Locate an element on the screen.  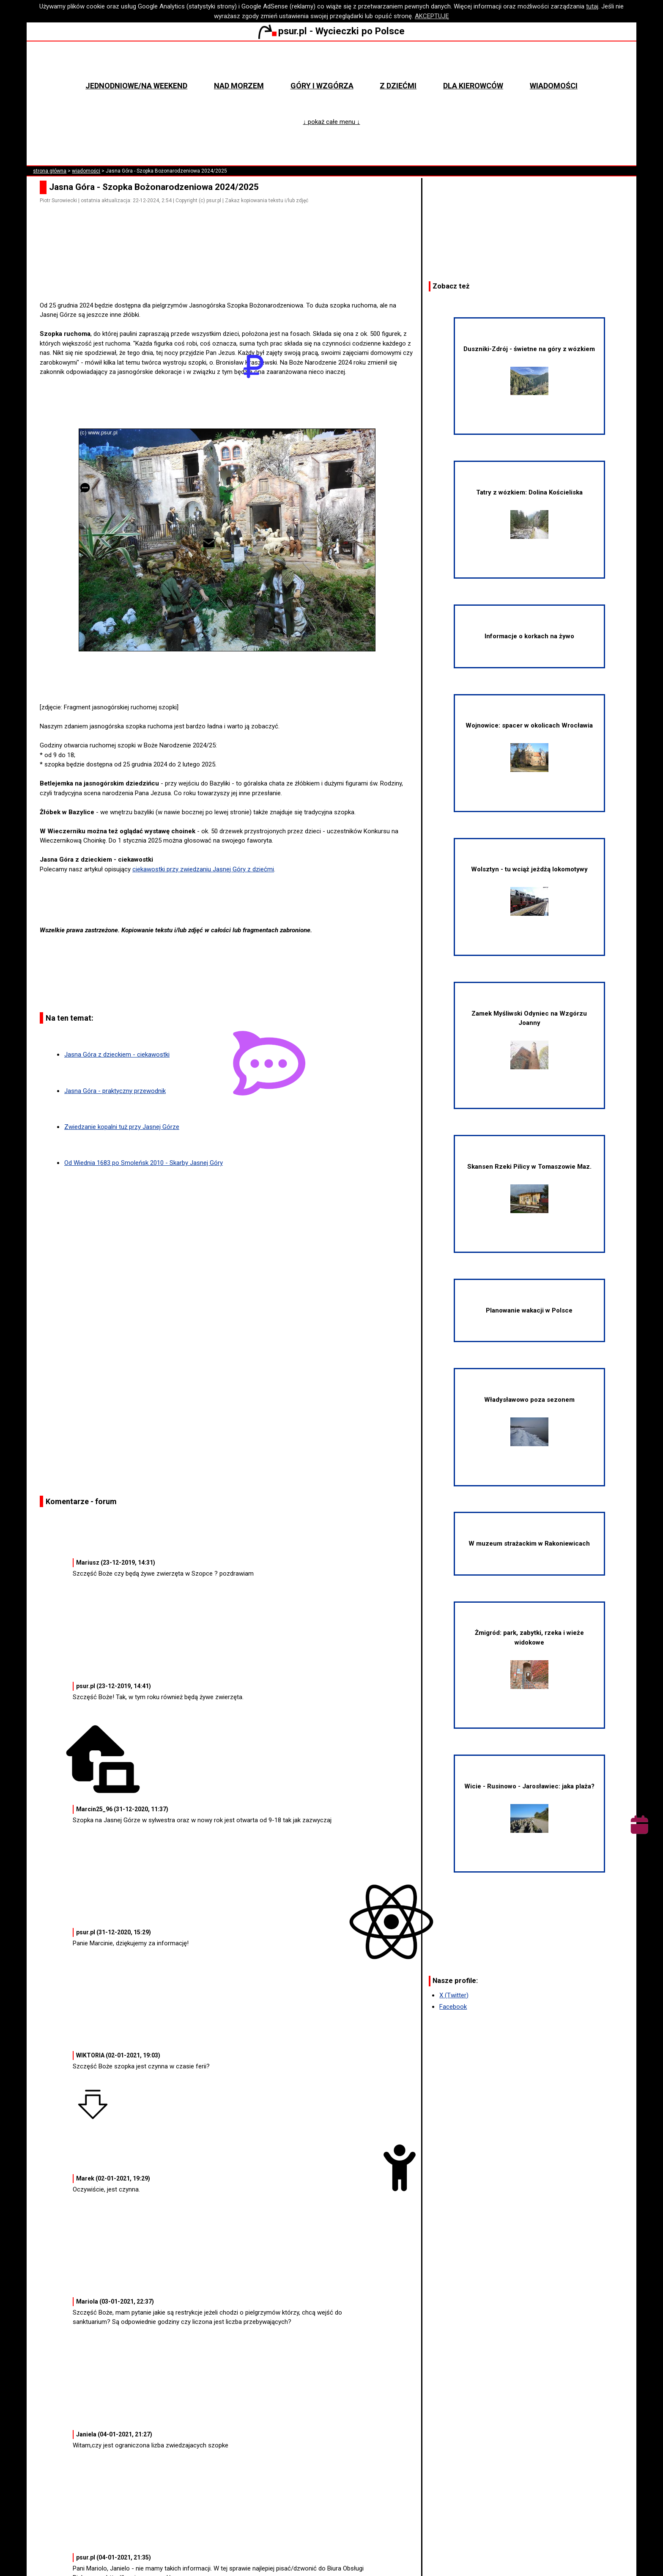
view calendar or scheduled events is located at coordinates (639, 1825).